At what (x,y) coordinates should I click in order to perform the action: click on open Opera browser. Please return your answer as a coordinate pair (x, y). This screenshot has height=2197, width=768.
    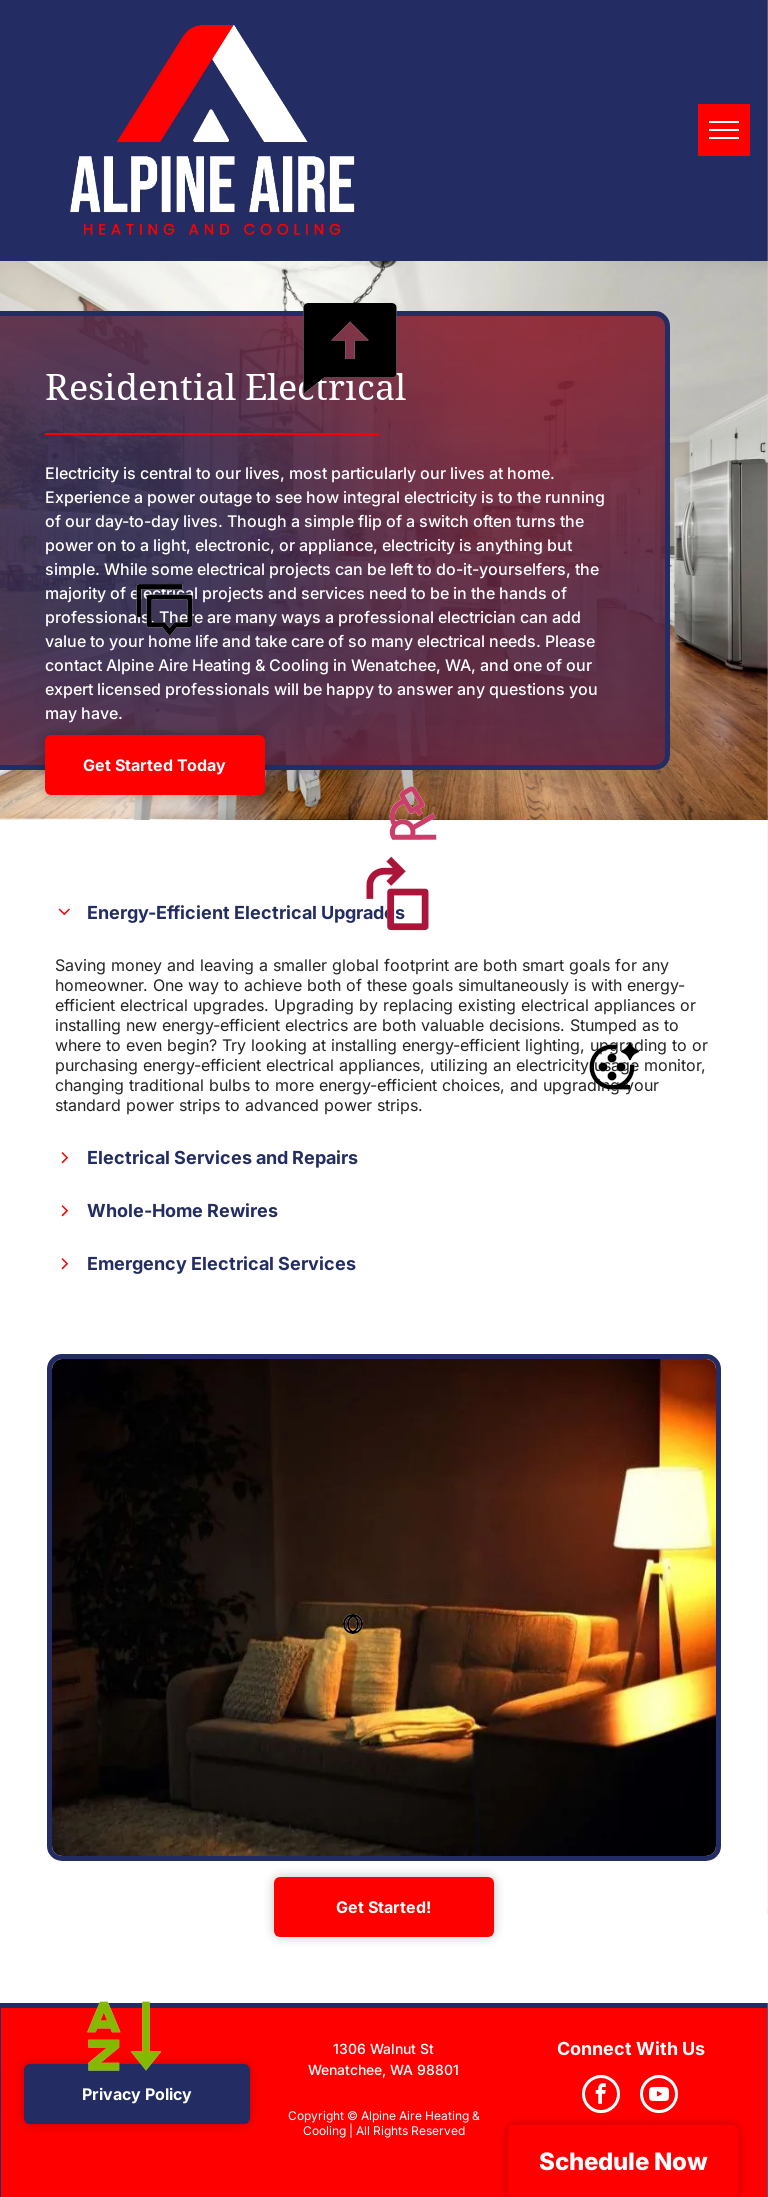
    Looking at the image, I should click on (353, 1624).